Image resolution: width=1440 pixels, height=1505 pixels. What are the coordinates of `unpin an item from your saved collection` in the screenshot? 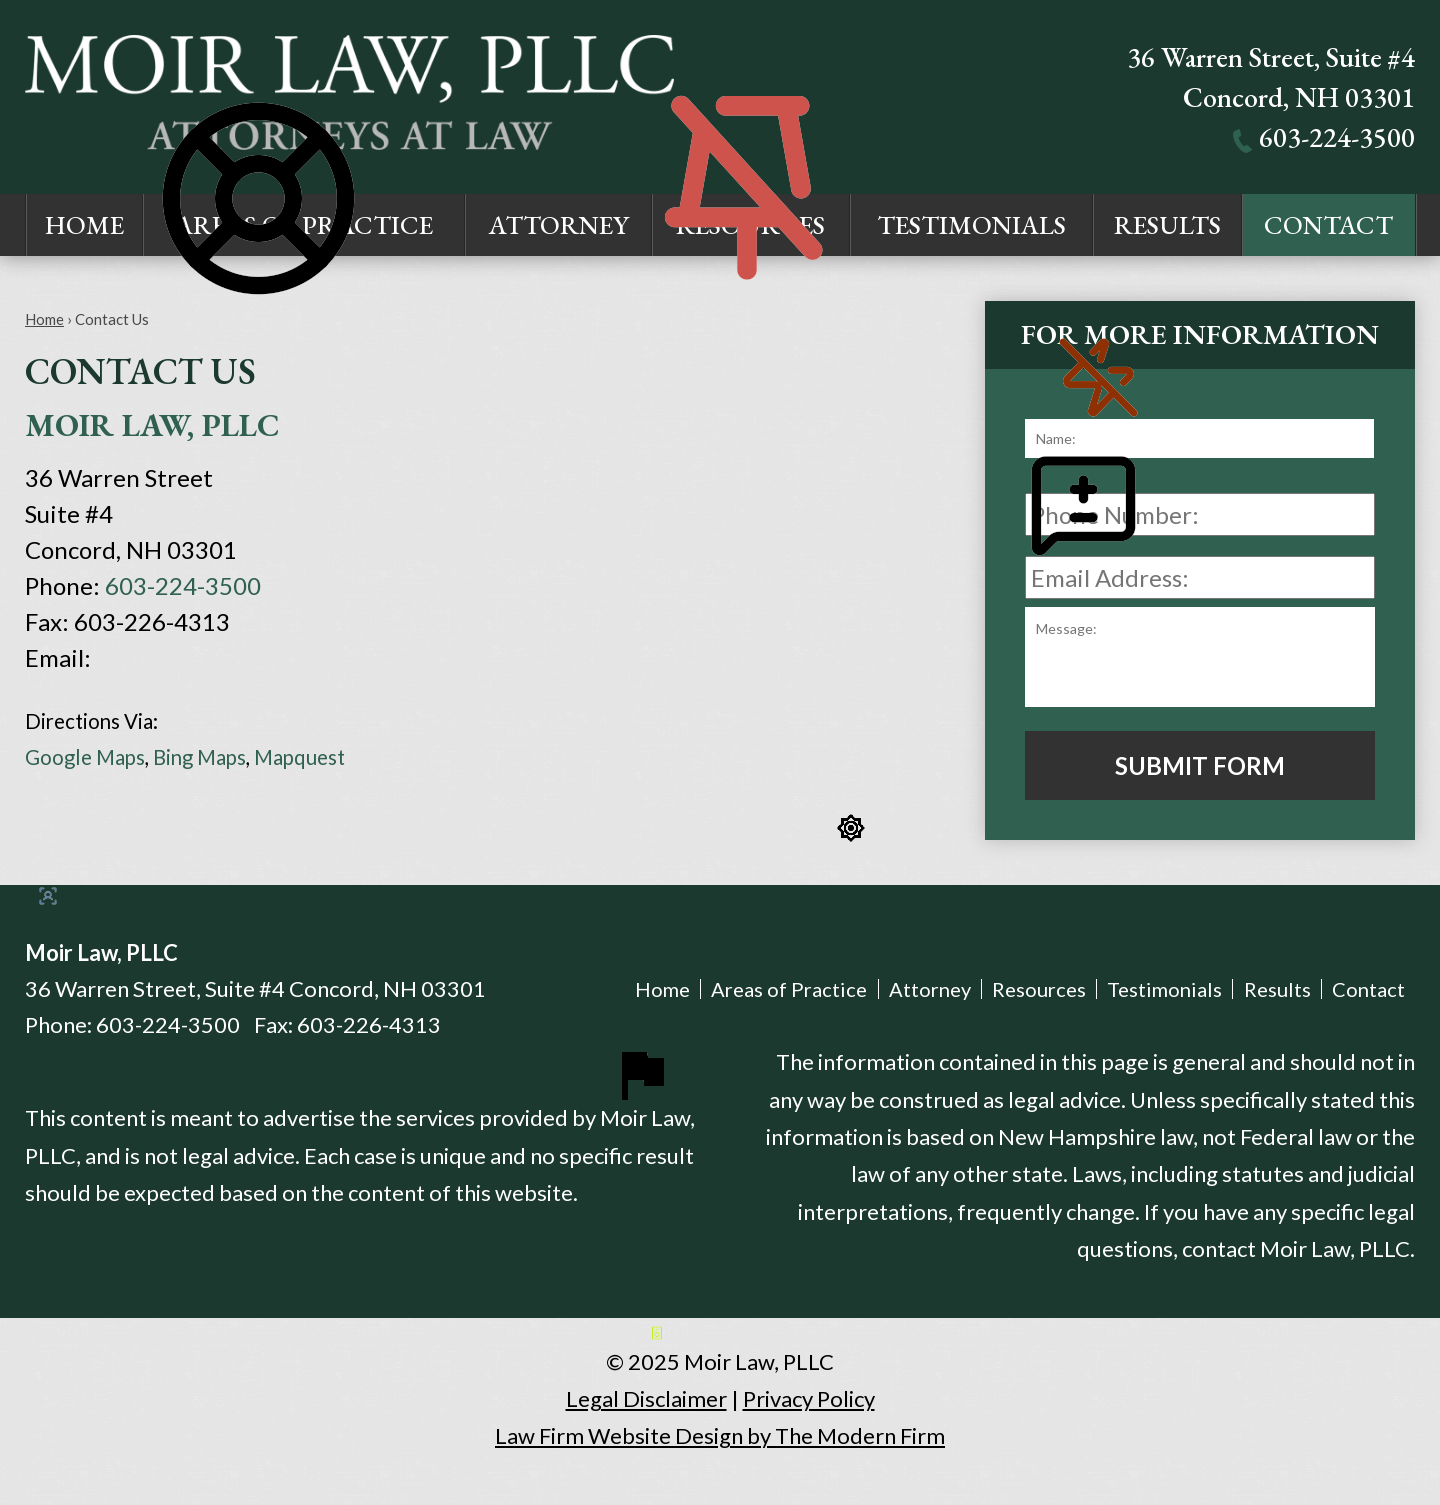 It's located at (747, 178).